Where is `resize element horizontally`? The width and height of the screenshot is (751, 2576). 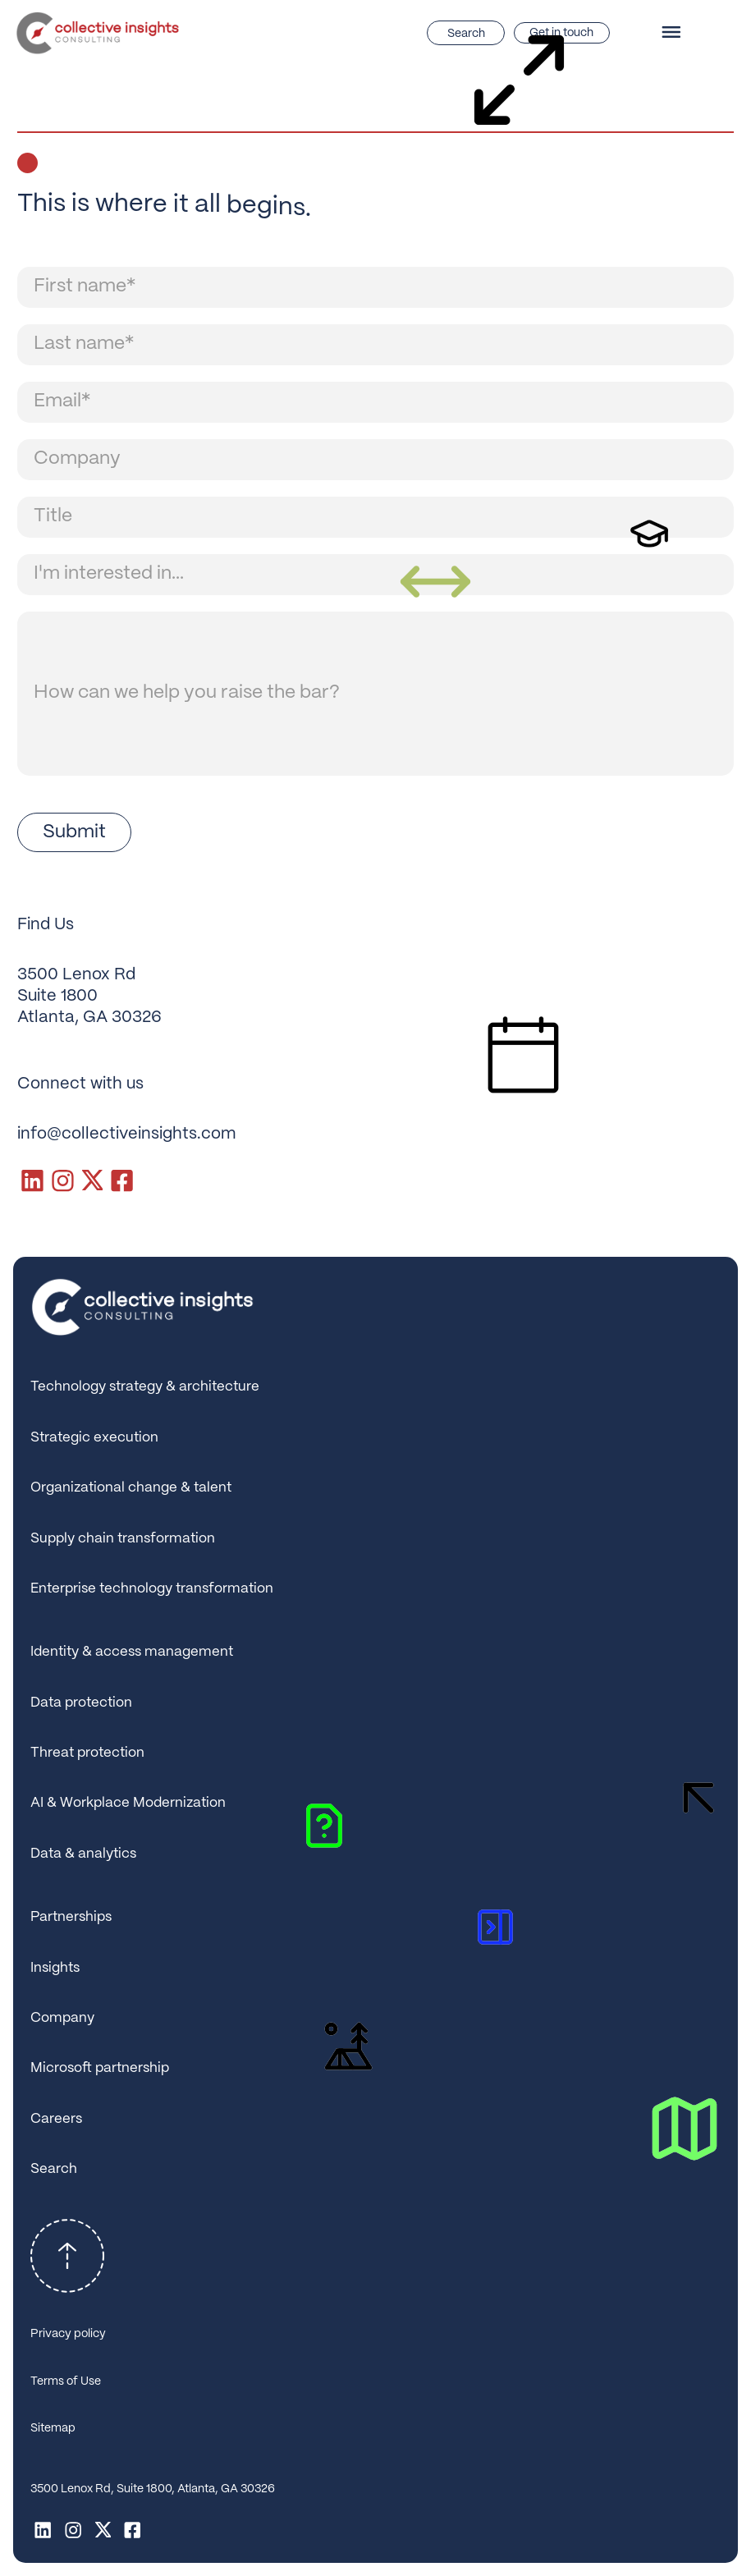 resize element horizontally is located at coordinates (435, 581).